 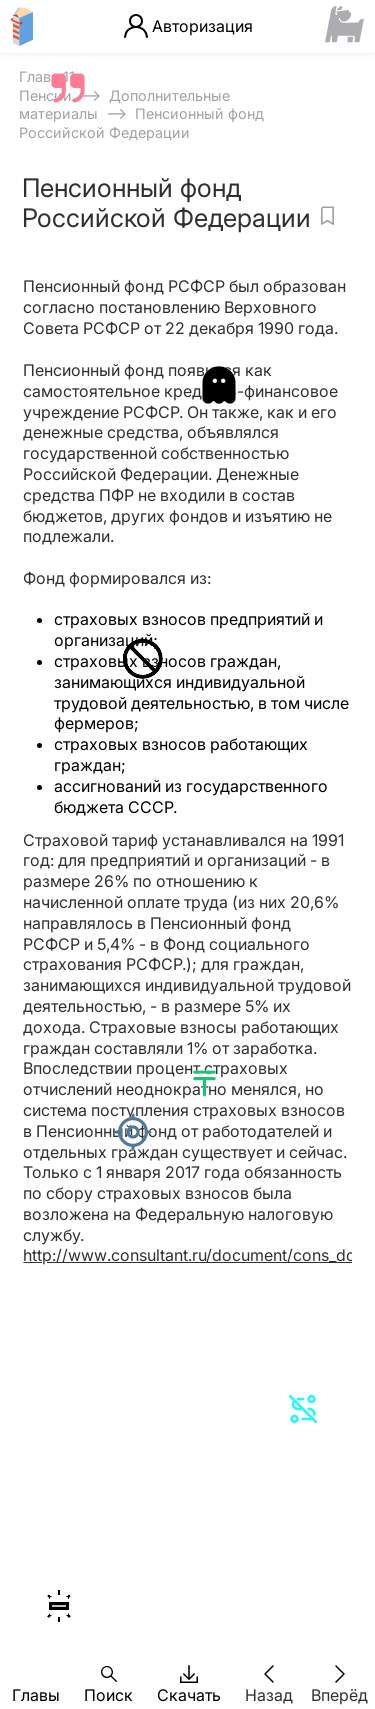 I want to click on center map on current location, so click(x=133, y=1132).